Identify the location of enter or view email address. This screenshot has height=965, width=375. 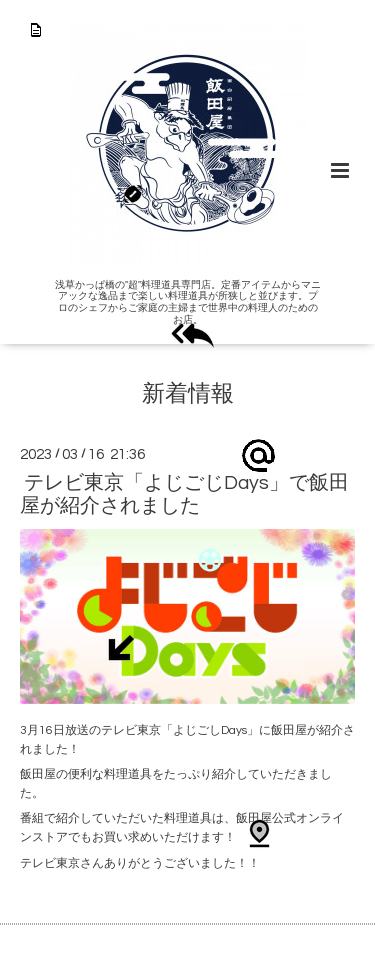
(258, 455).